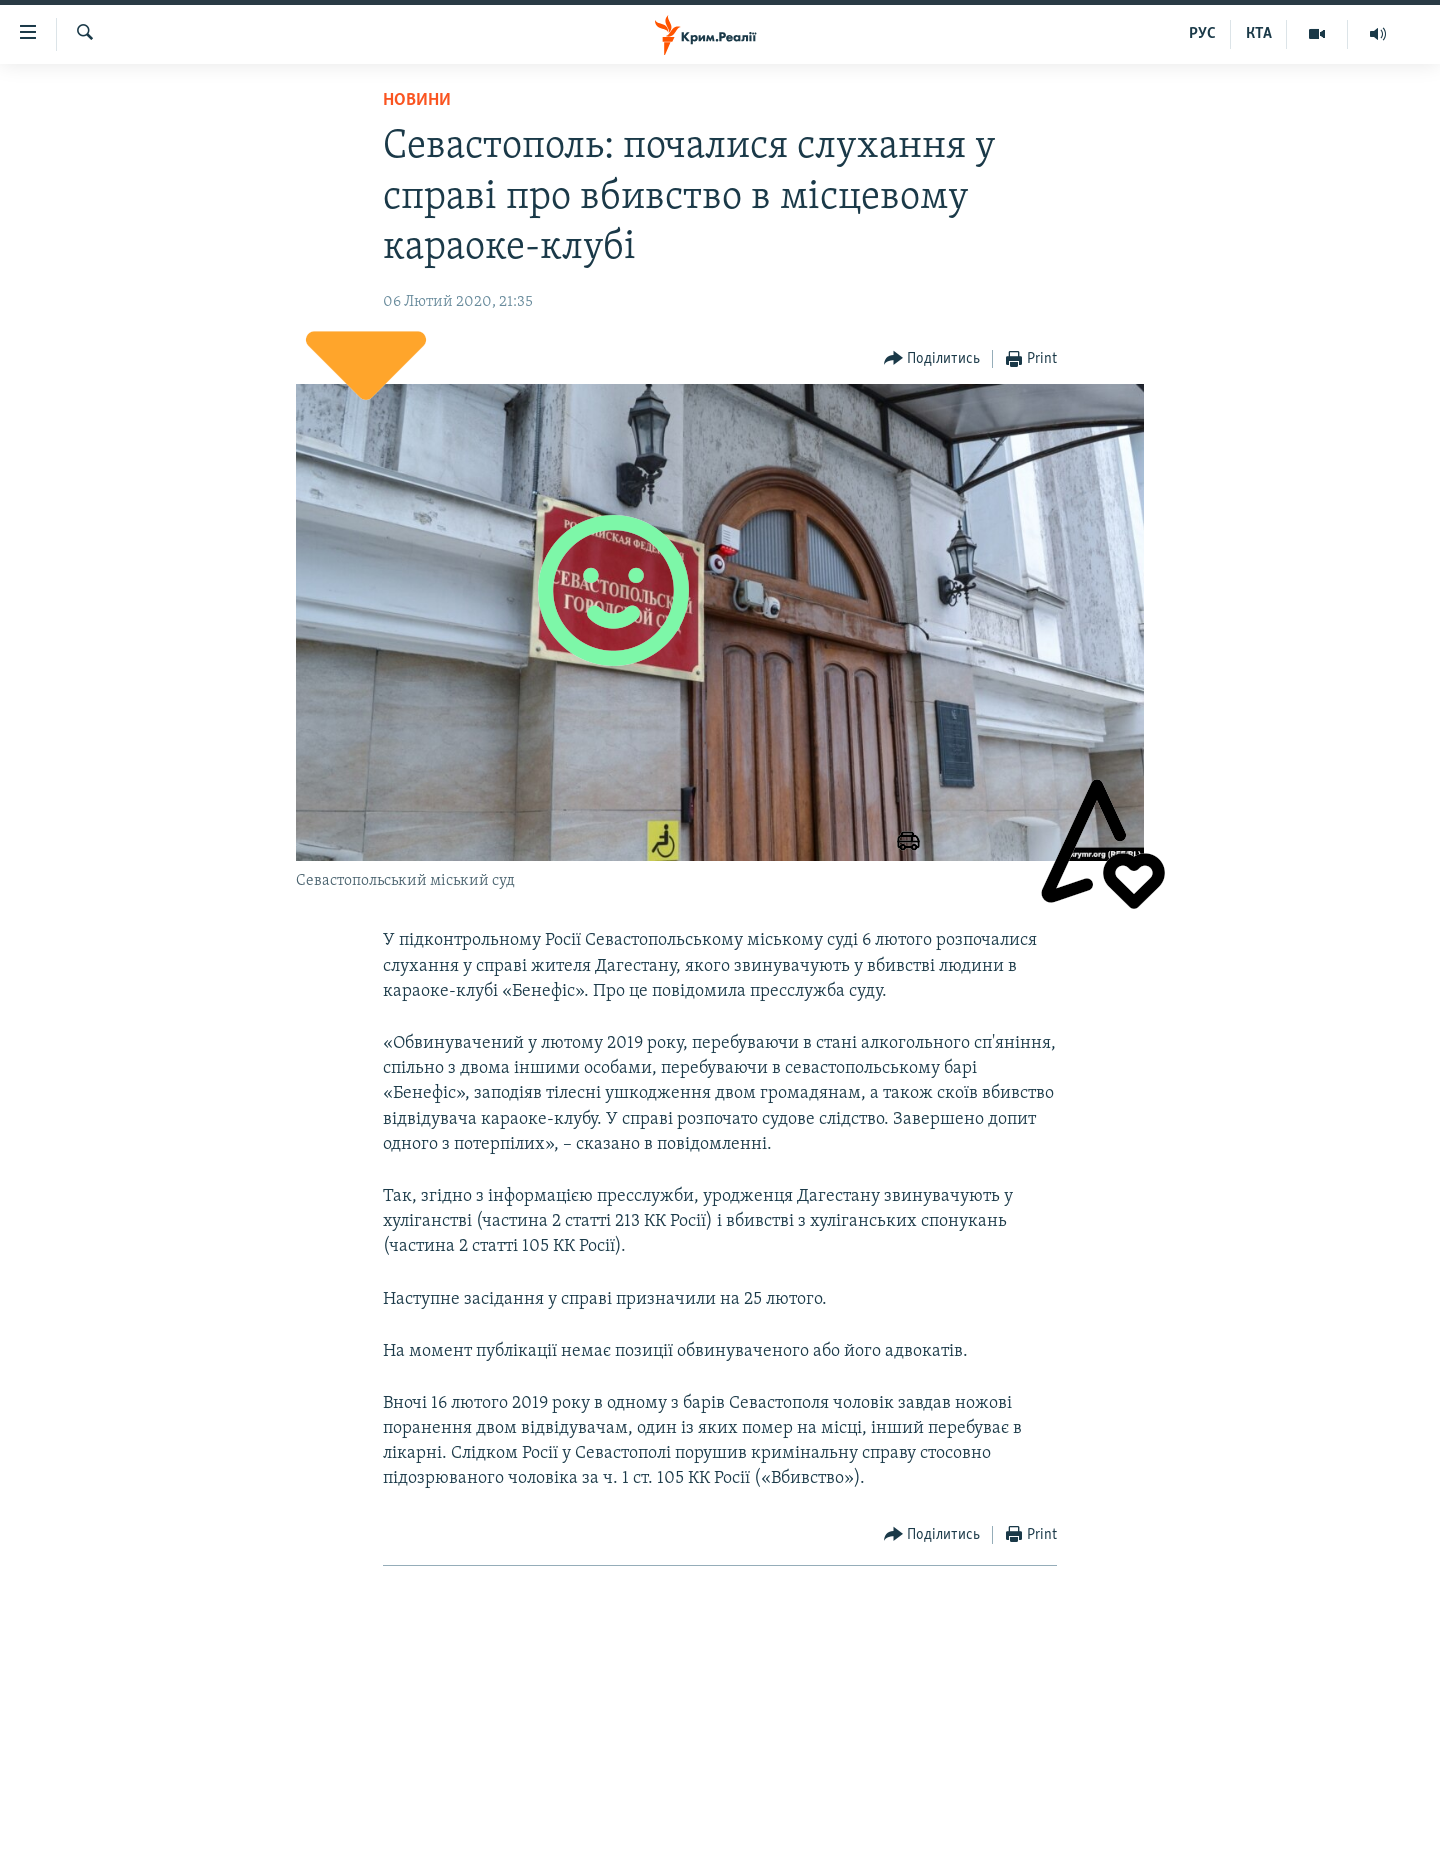 The height and width of the screenshot is (1849, 1440). I want to click on browse RV or camper van rentals, so click(908, 841).